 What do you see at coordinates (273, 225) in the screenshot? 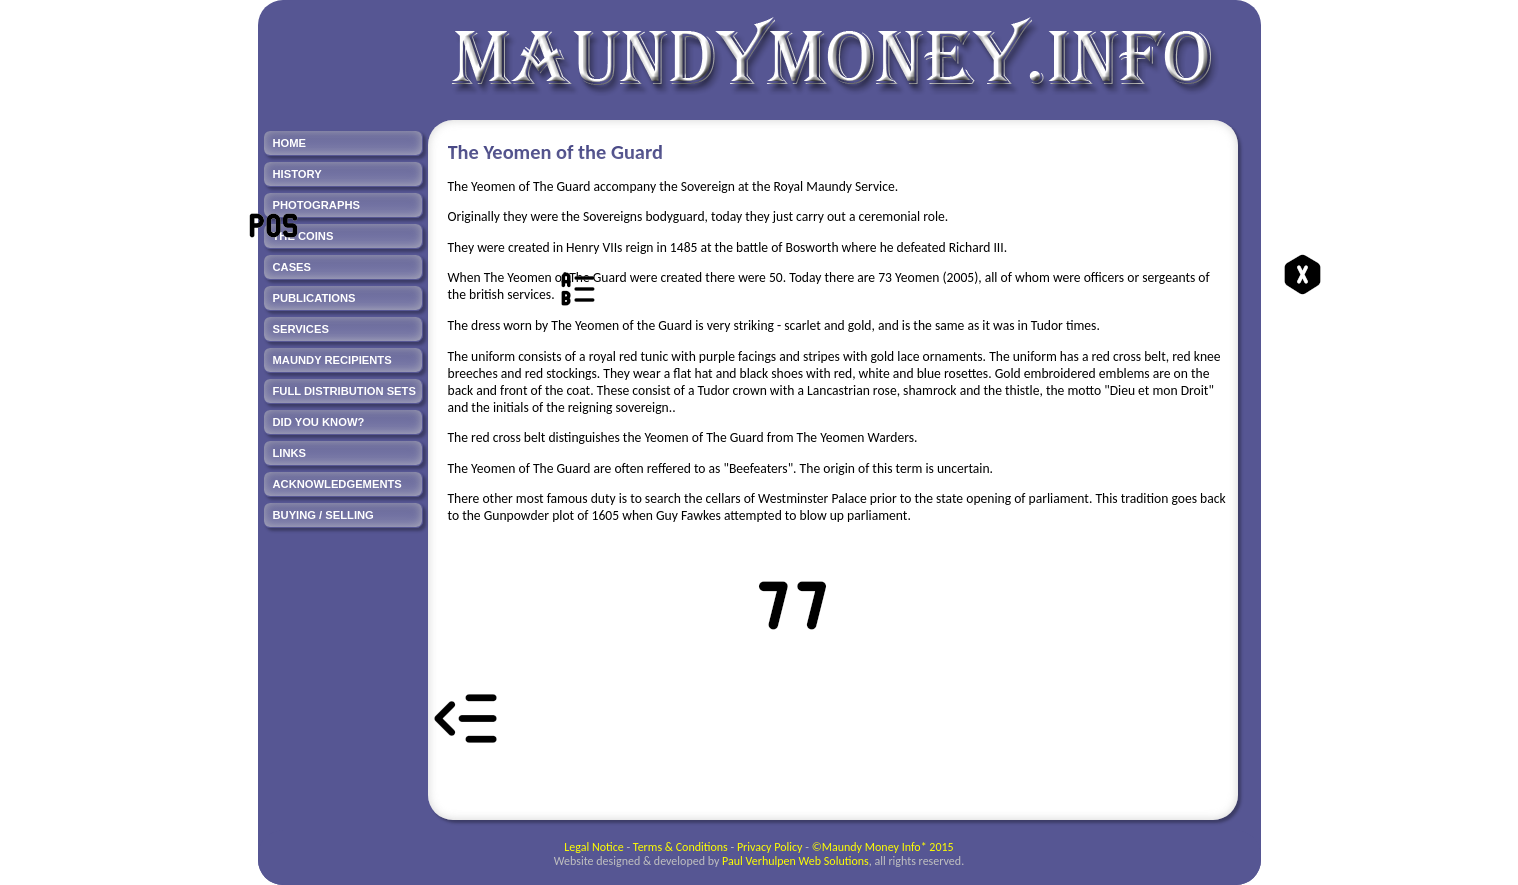
I see `indicates an HTTP POST request method` at bounding box center [273, 225].